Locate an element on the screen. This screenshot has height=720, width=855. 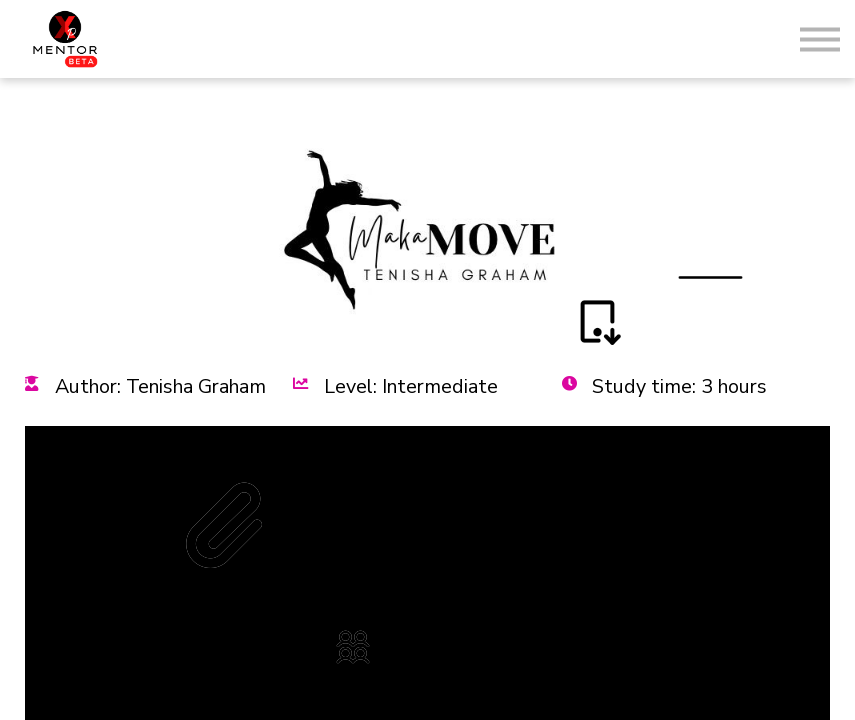
attach a file to your message is located at coordinates (226, 524).